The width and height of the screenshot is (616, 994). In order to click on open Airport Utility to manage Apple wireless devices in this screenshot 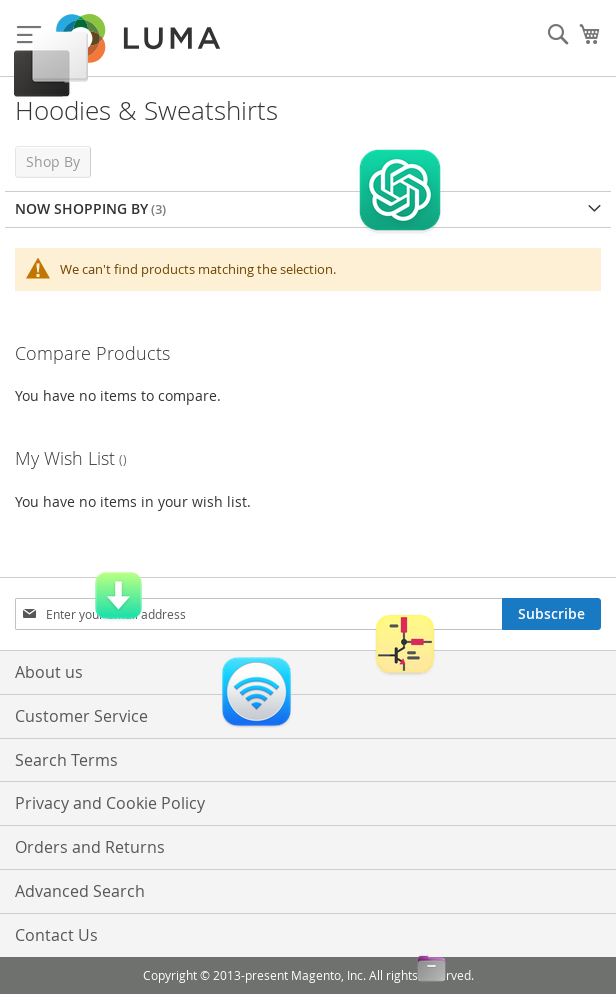, I will do `click(256, 691)`.